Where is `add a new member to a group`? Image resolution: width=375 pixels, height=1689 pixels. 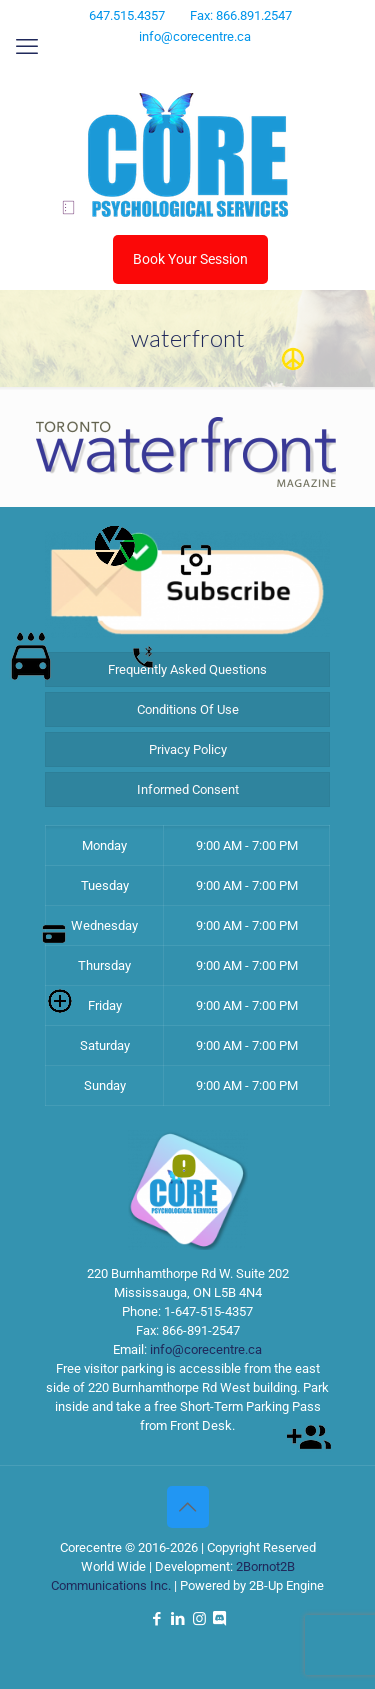
add a new member to a group is located at coordinates (309, 1438).